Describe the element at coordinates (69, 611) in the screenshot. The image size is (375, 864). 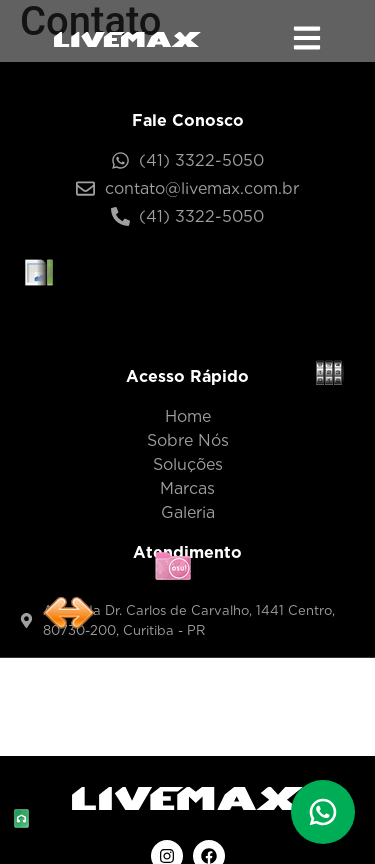
I see `flip the selected object horizontally` at that location.